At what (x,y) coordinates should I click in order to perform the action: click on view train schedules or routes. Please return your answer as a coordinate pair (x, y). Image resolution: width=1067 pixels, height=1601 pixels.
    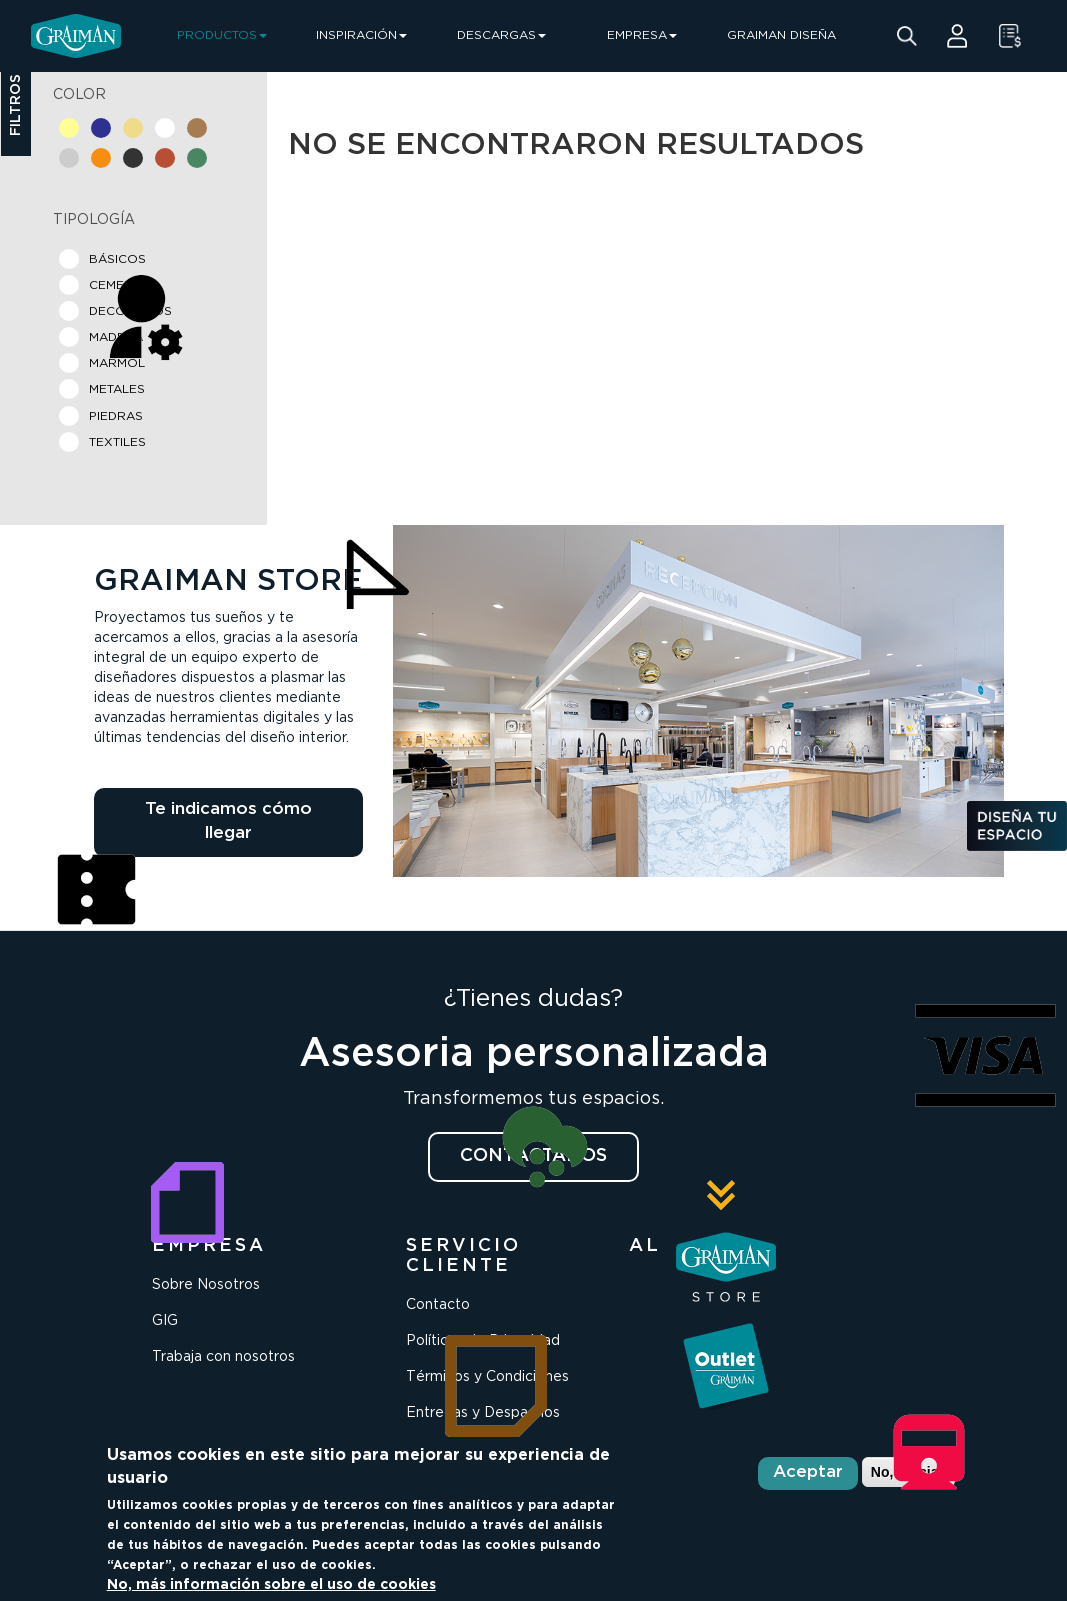
    Looking at the image, I should click on (929, 1450).